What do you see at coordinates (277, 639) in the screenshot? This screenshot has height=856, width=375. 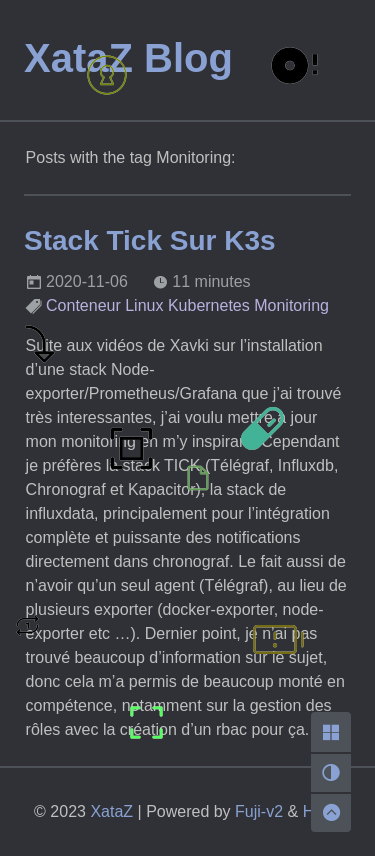 I see `indicates low battery warning` at bounding box center [277, 639].